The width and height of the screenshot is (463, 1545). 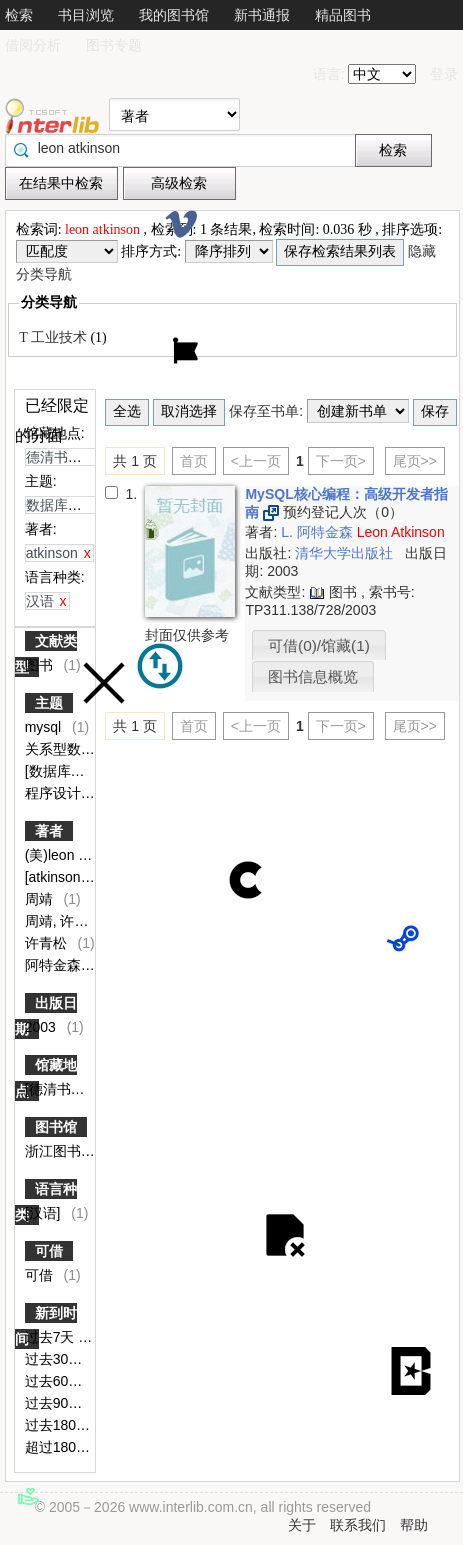 I want to click on open the Vimeo app, so click(x=182, y=224).